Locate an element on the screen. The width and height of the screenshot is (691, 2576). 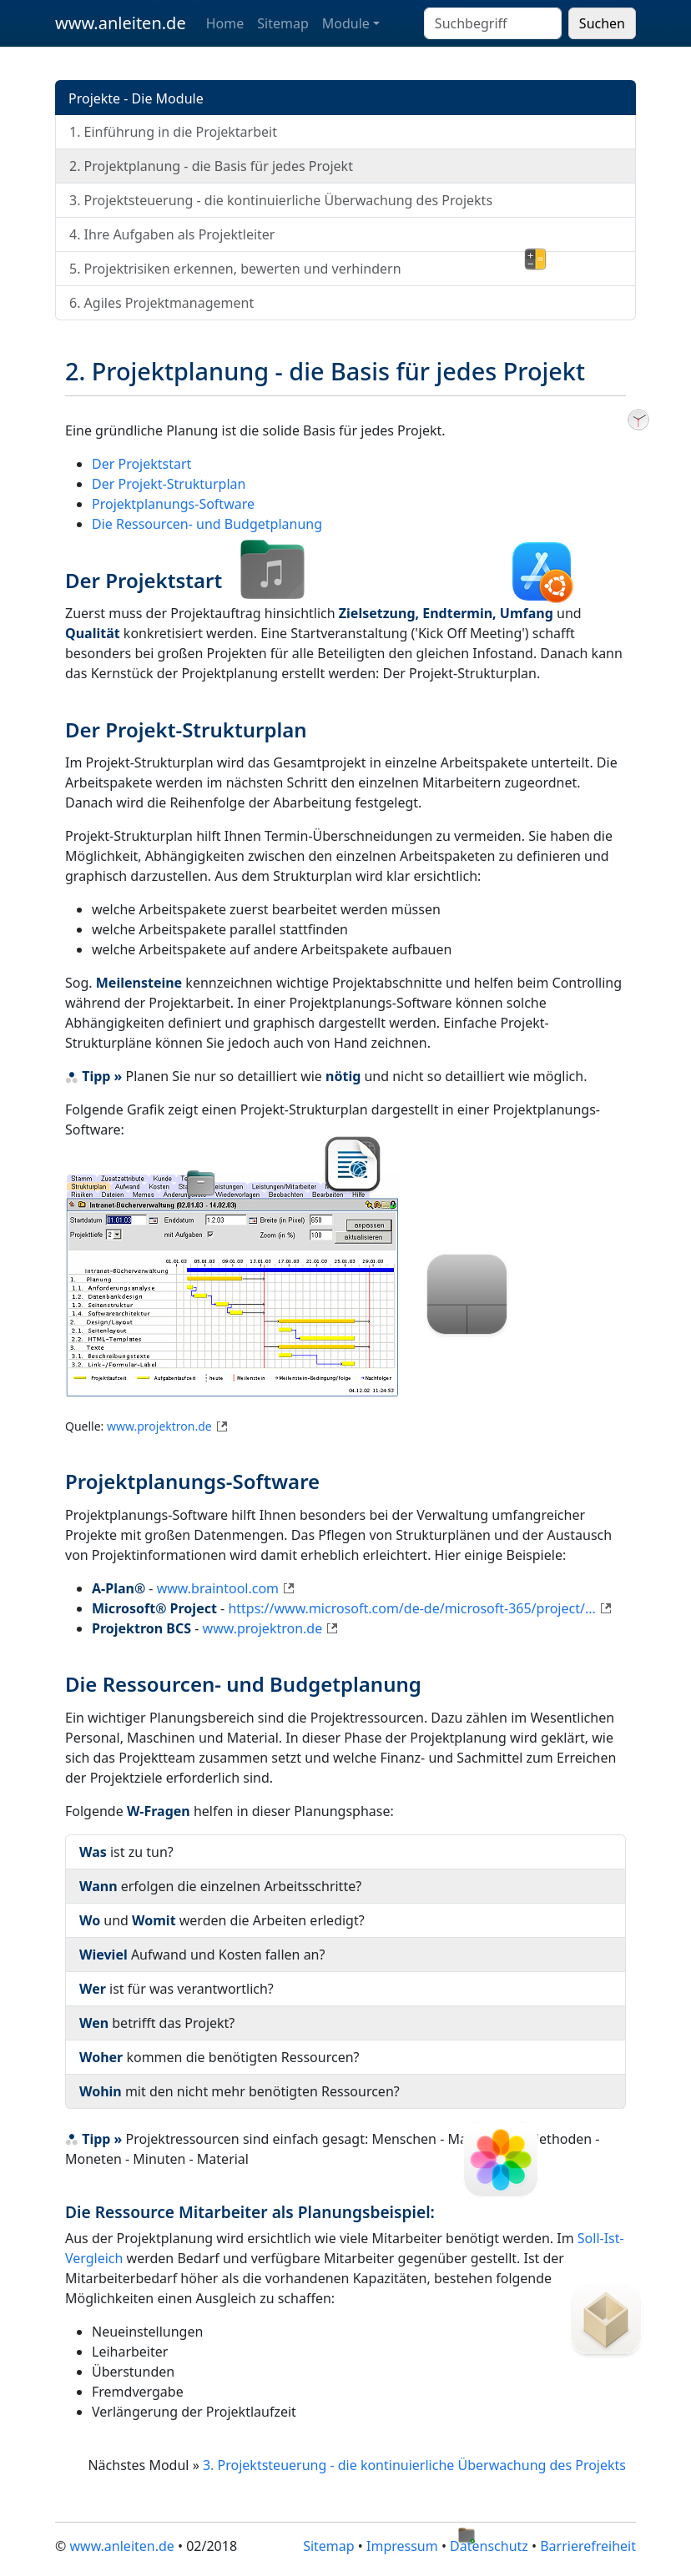
open touchpad settings and preferences is located at coordinates (467, 1294).